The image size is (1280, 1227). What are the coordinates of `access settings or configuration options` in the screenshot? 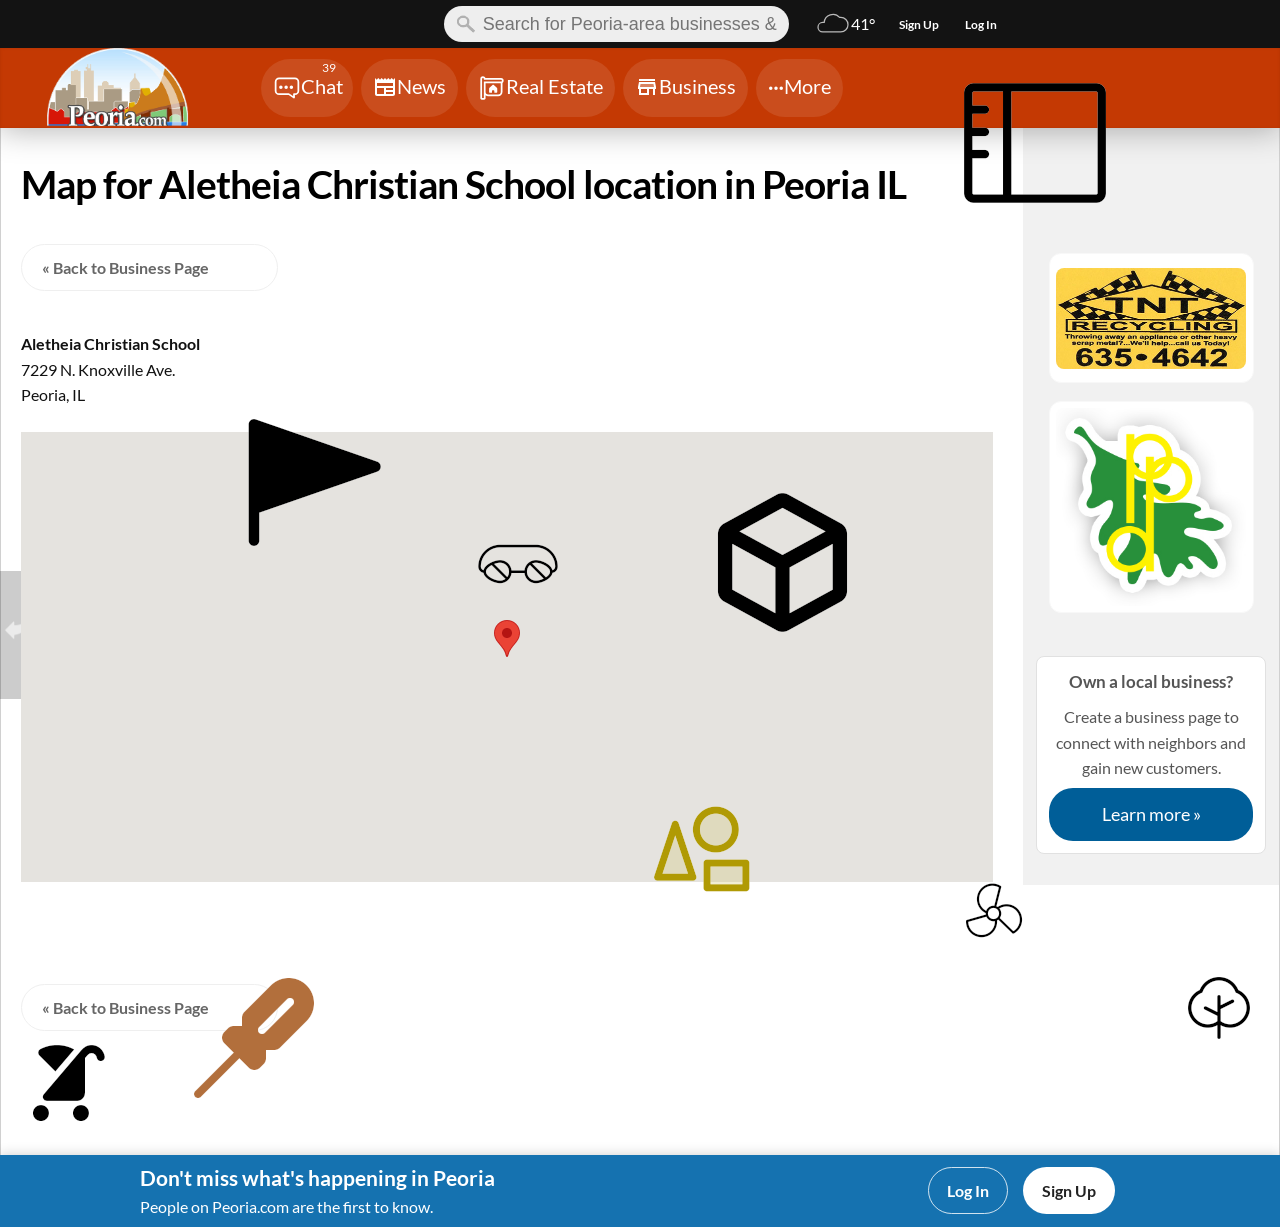 It's located at (254, 1038).